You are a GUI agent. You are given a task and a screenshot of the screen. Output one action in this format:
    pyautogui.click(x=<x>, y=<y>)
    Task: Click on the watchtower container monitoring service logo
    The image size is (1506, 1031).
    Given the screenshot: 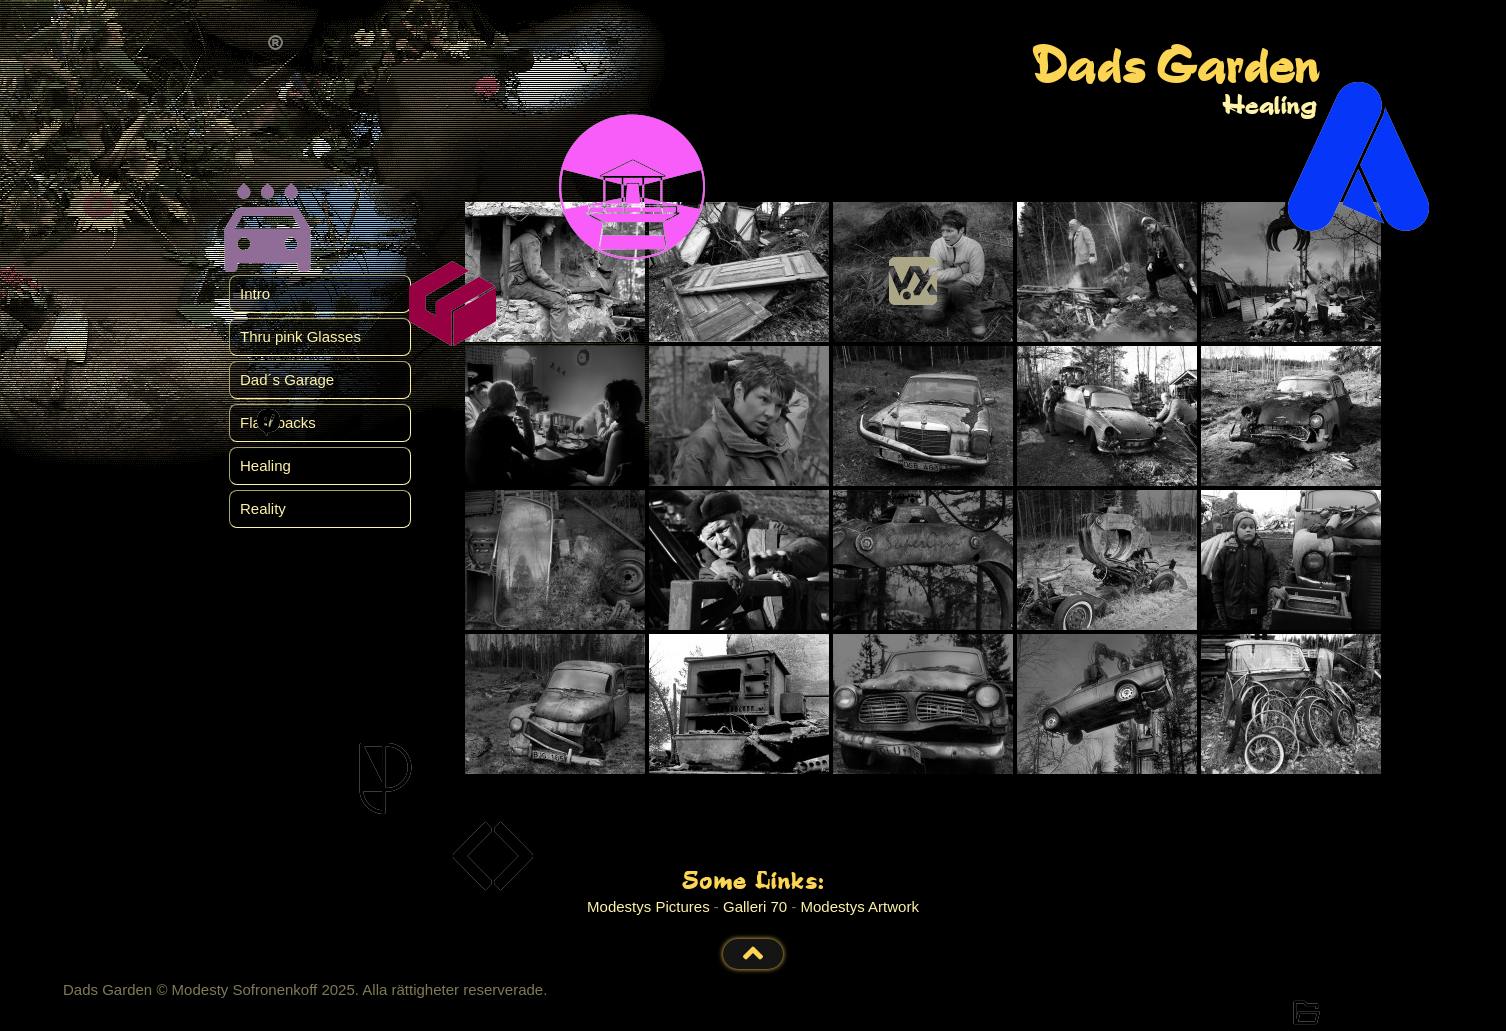 What is the action you would take?
    pyautogui.click(x=632, y=187)
    